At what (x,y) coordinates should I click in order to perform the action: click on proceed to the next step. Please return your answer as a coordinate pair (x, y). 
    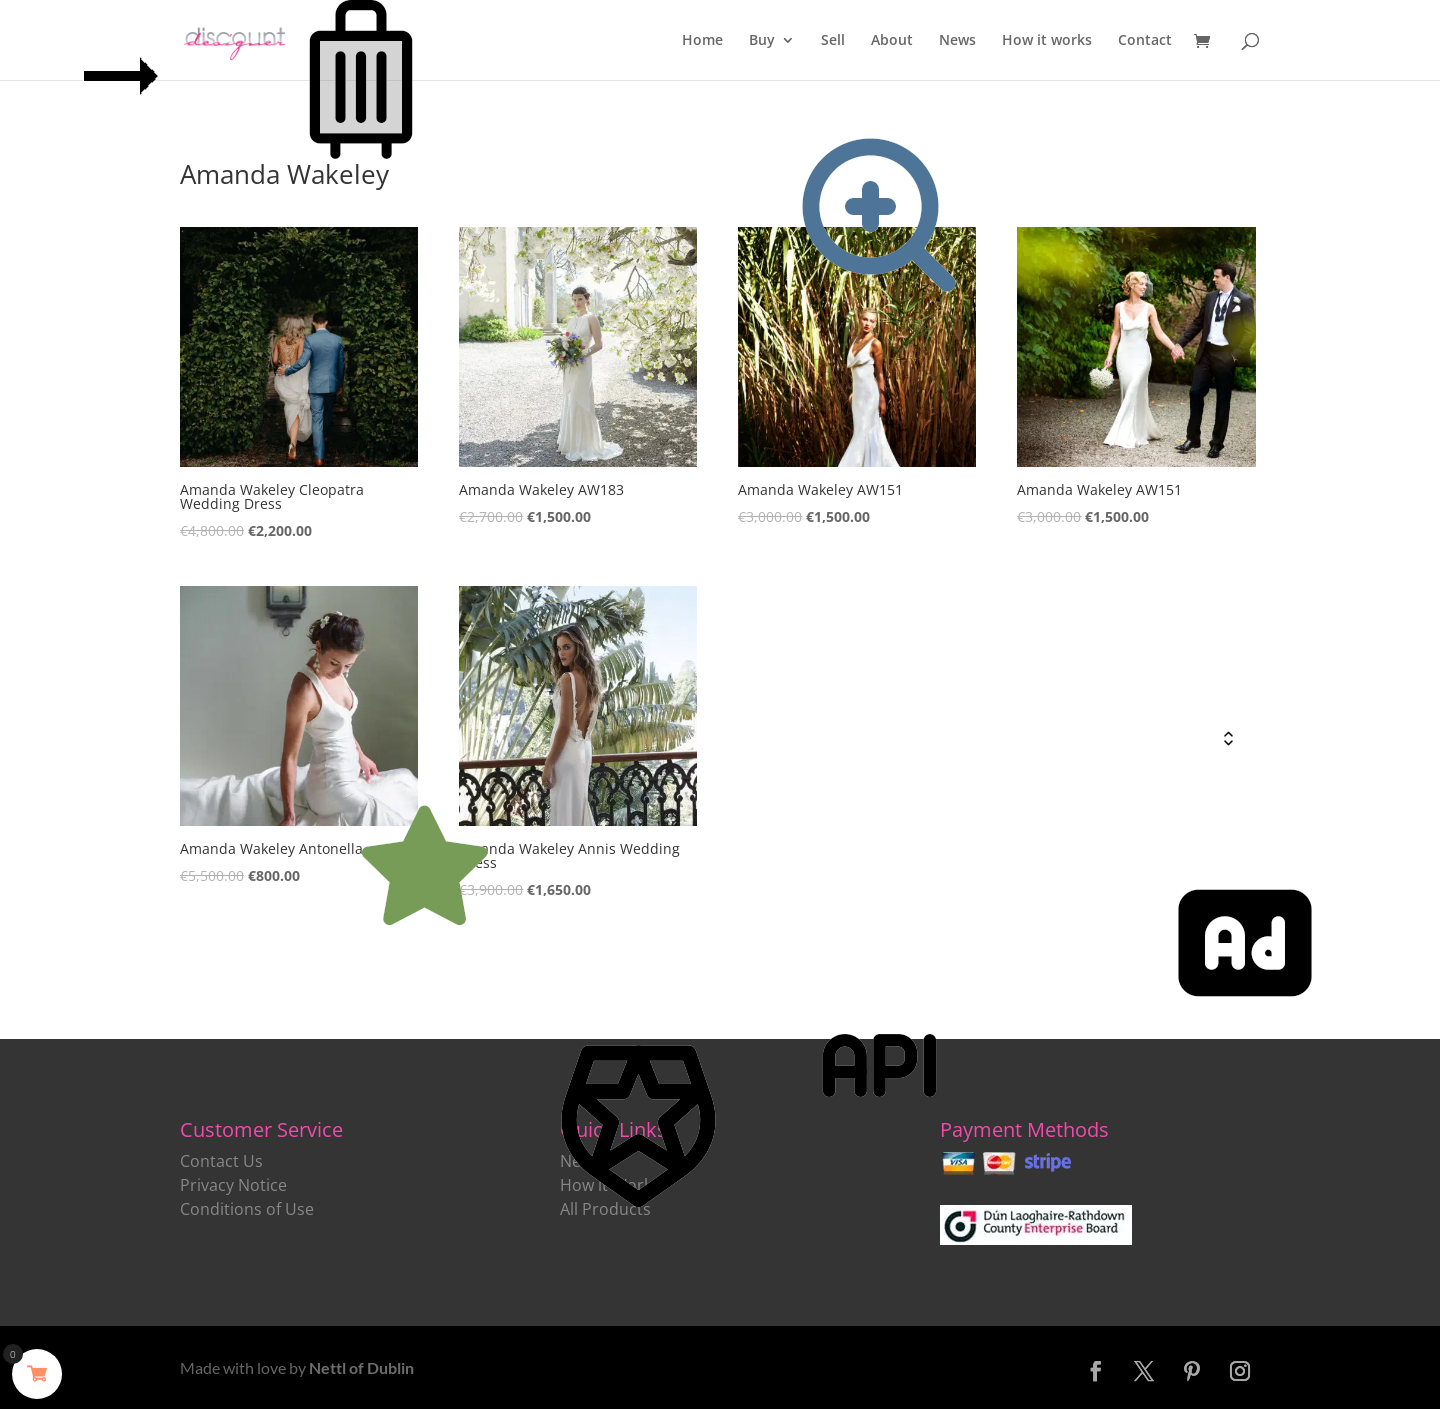
    Looking at the image, I should click on (121, 76).